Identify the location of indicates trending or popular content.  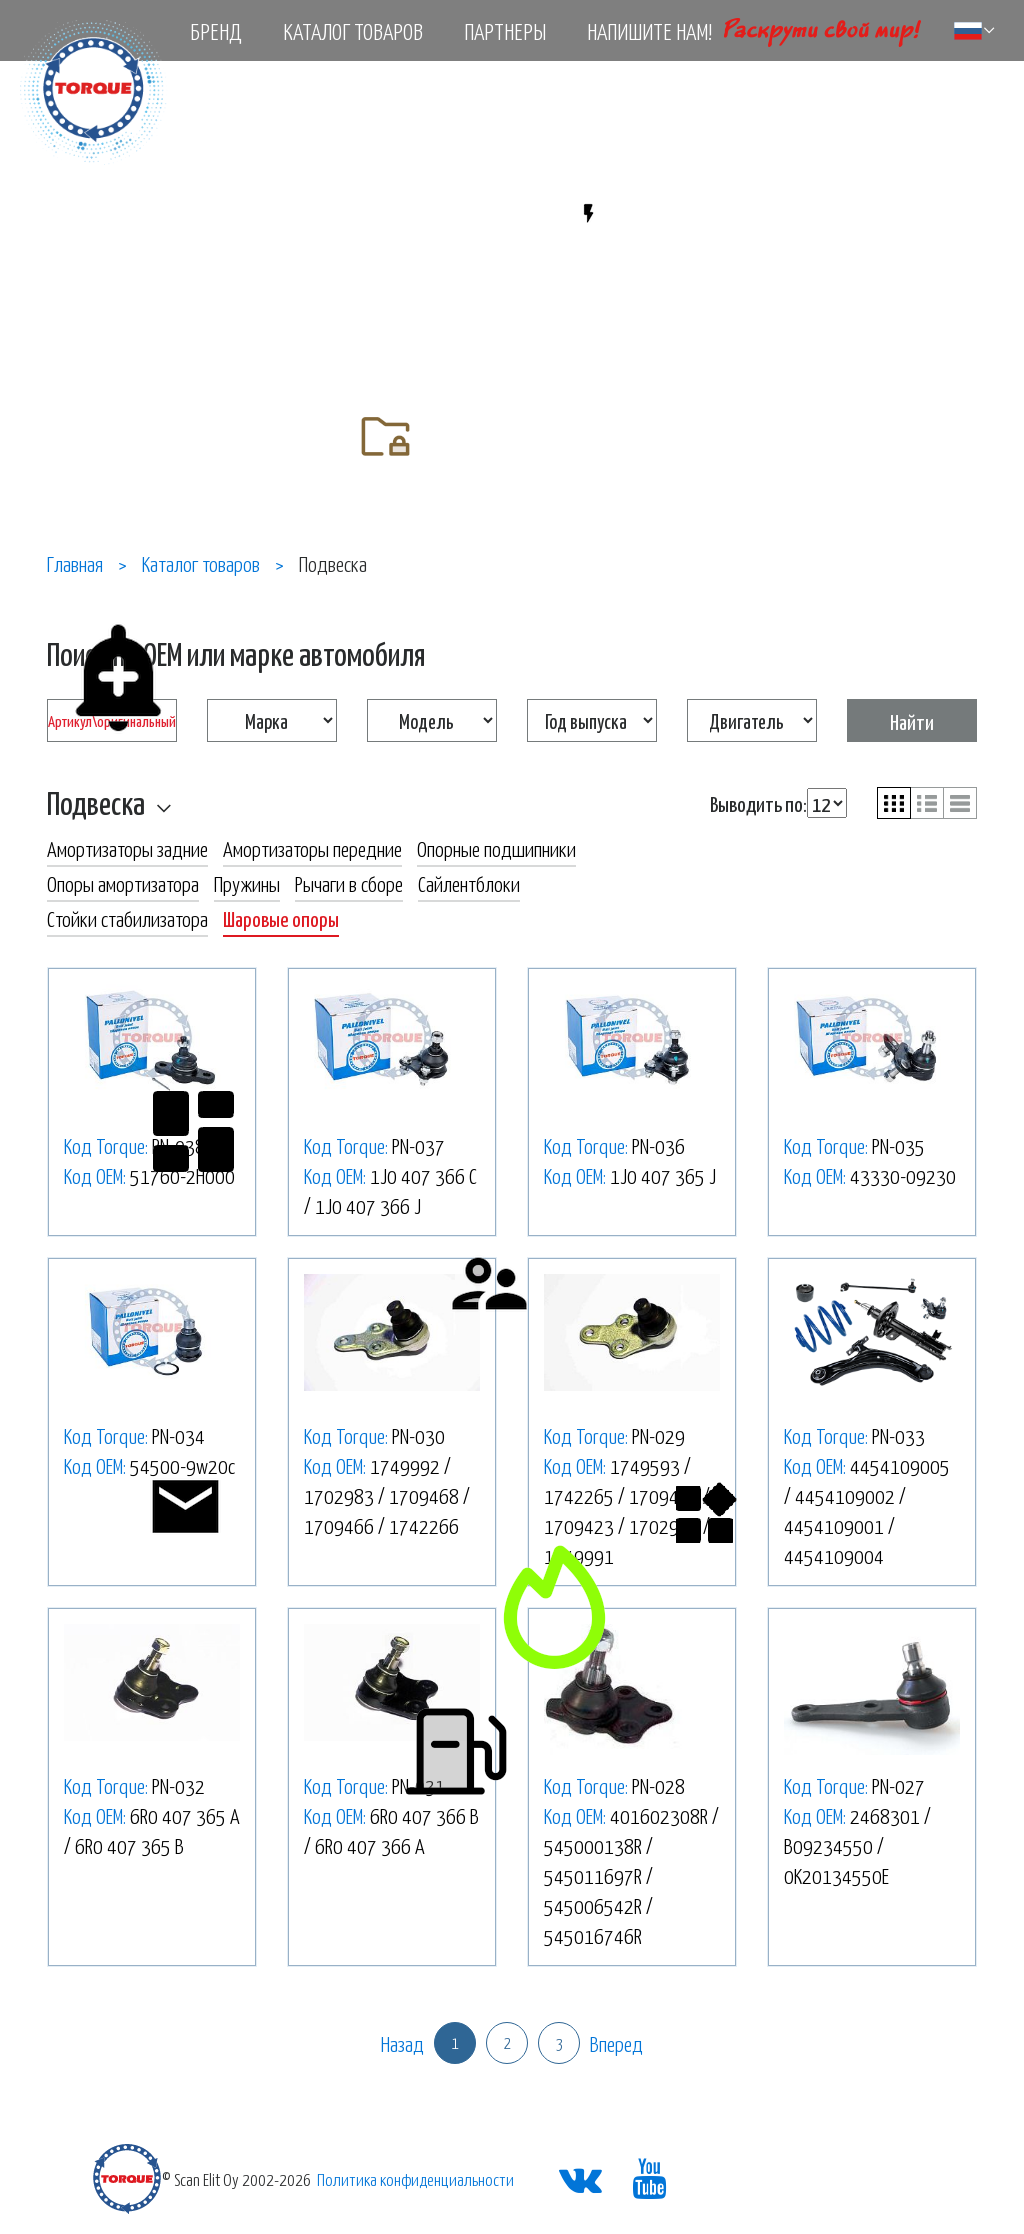
(554, 1609).